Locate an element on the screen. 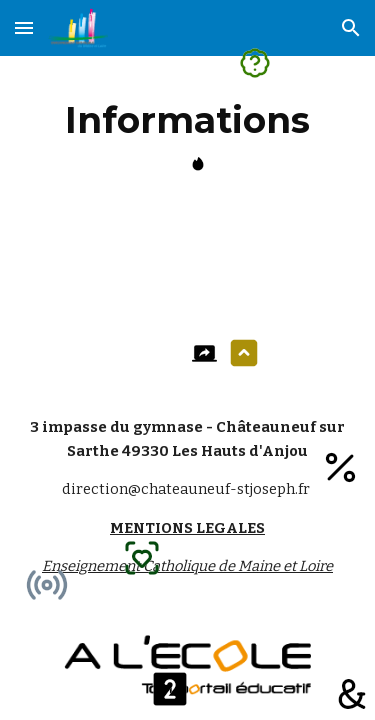 This screenshot has width=375, height=720. collapse an expanded section is located at coordinates (244, 353).